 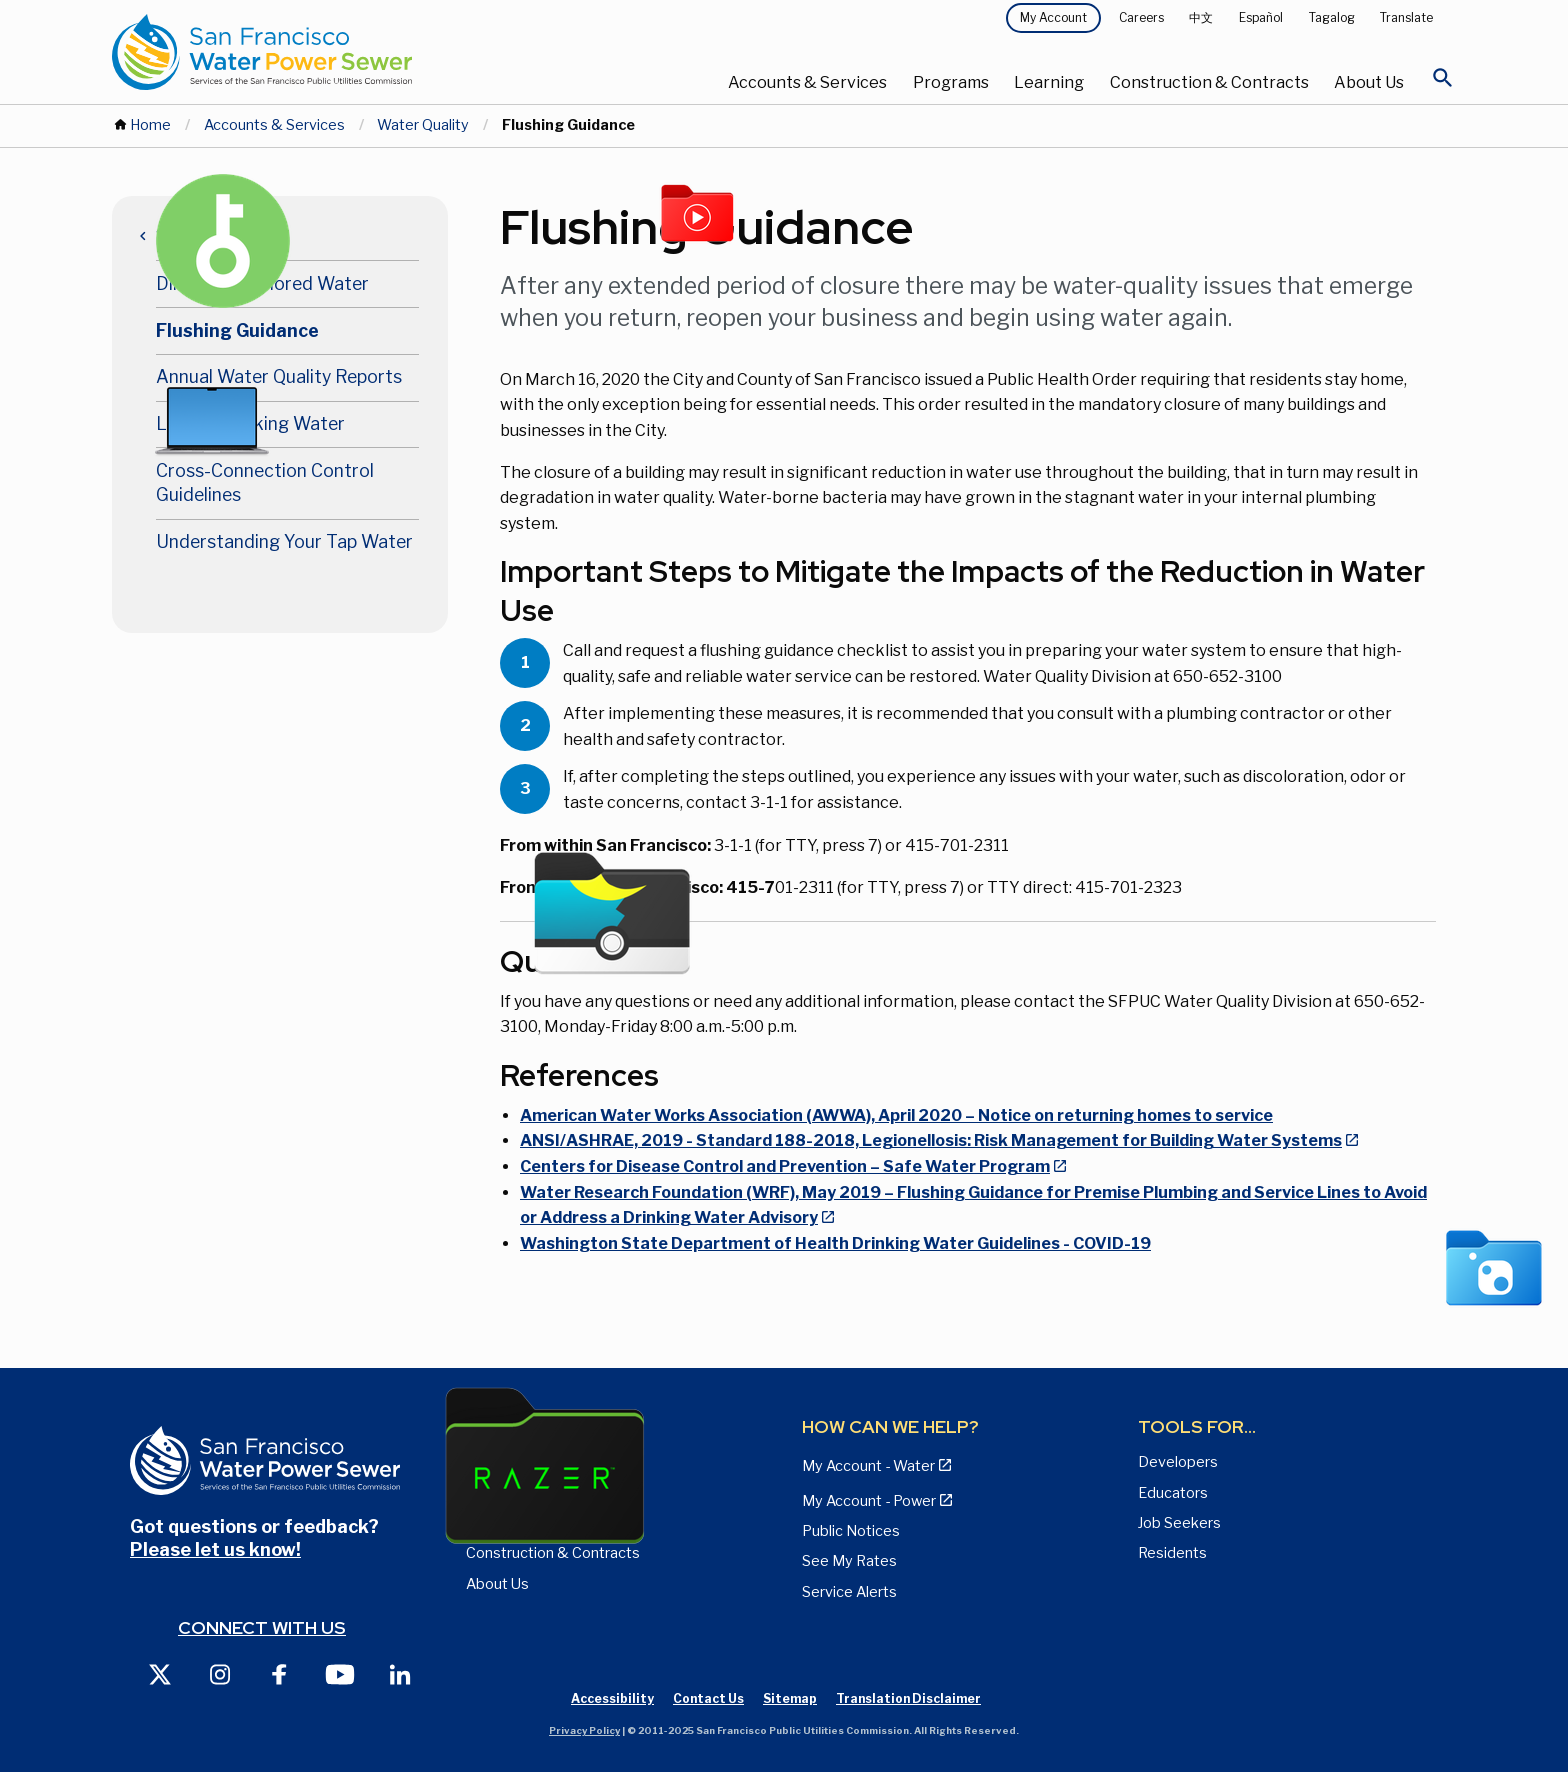 I want to click on indicates an unlocked or decrypted file/folder, so click(x=223, y=241).